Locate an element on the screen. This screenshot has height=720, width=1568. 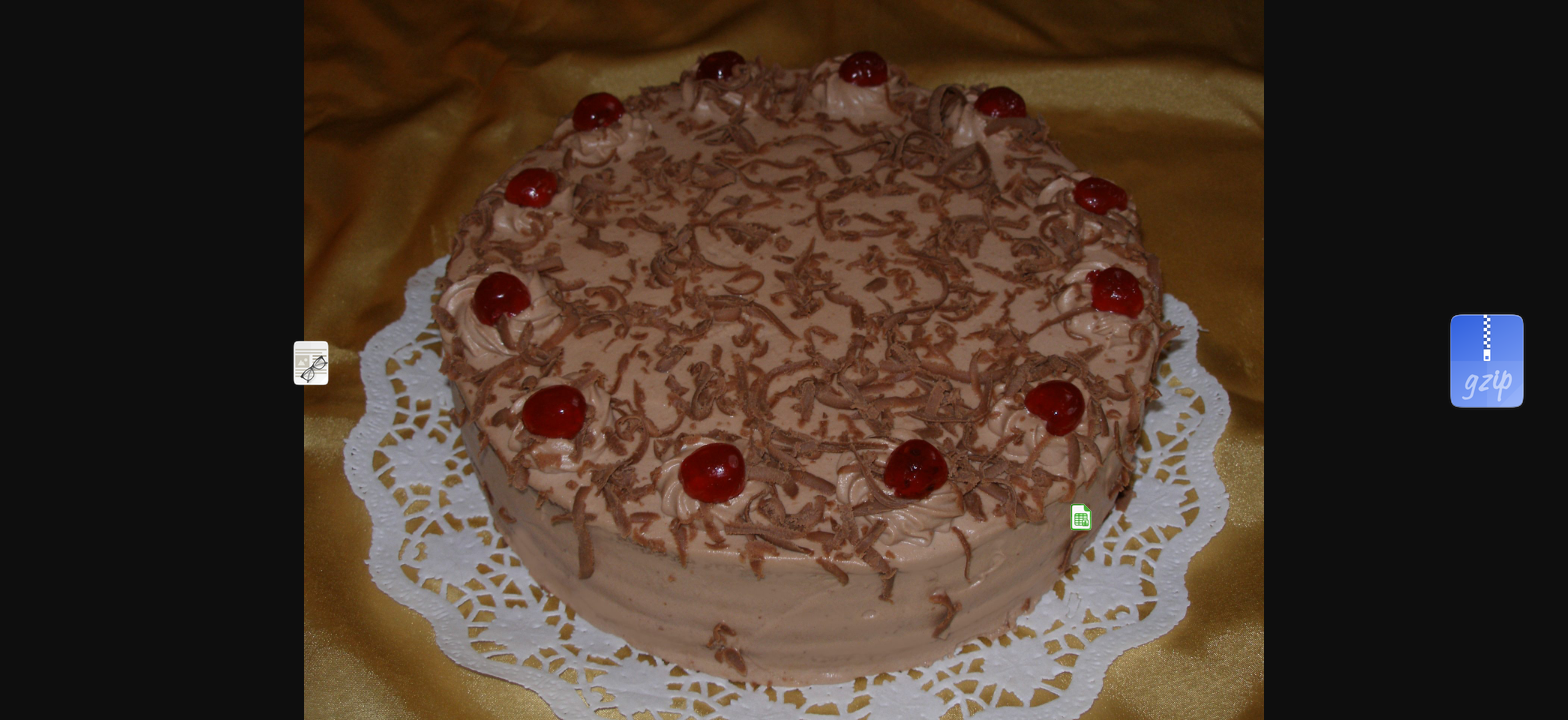
open an opendocument spreadsheet file is located at coordinates (1081, 517).